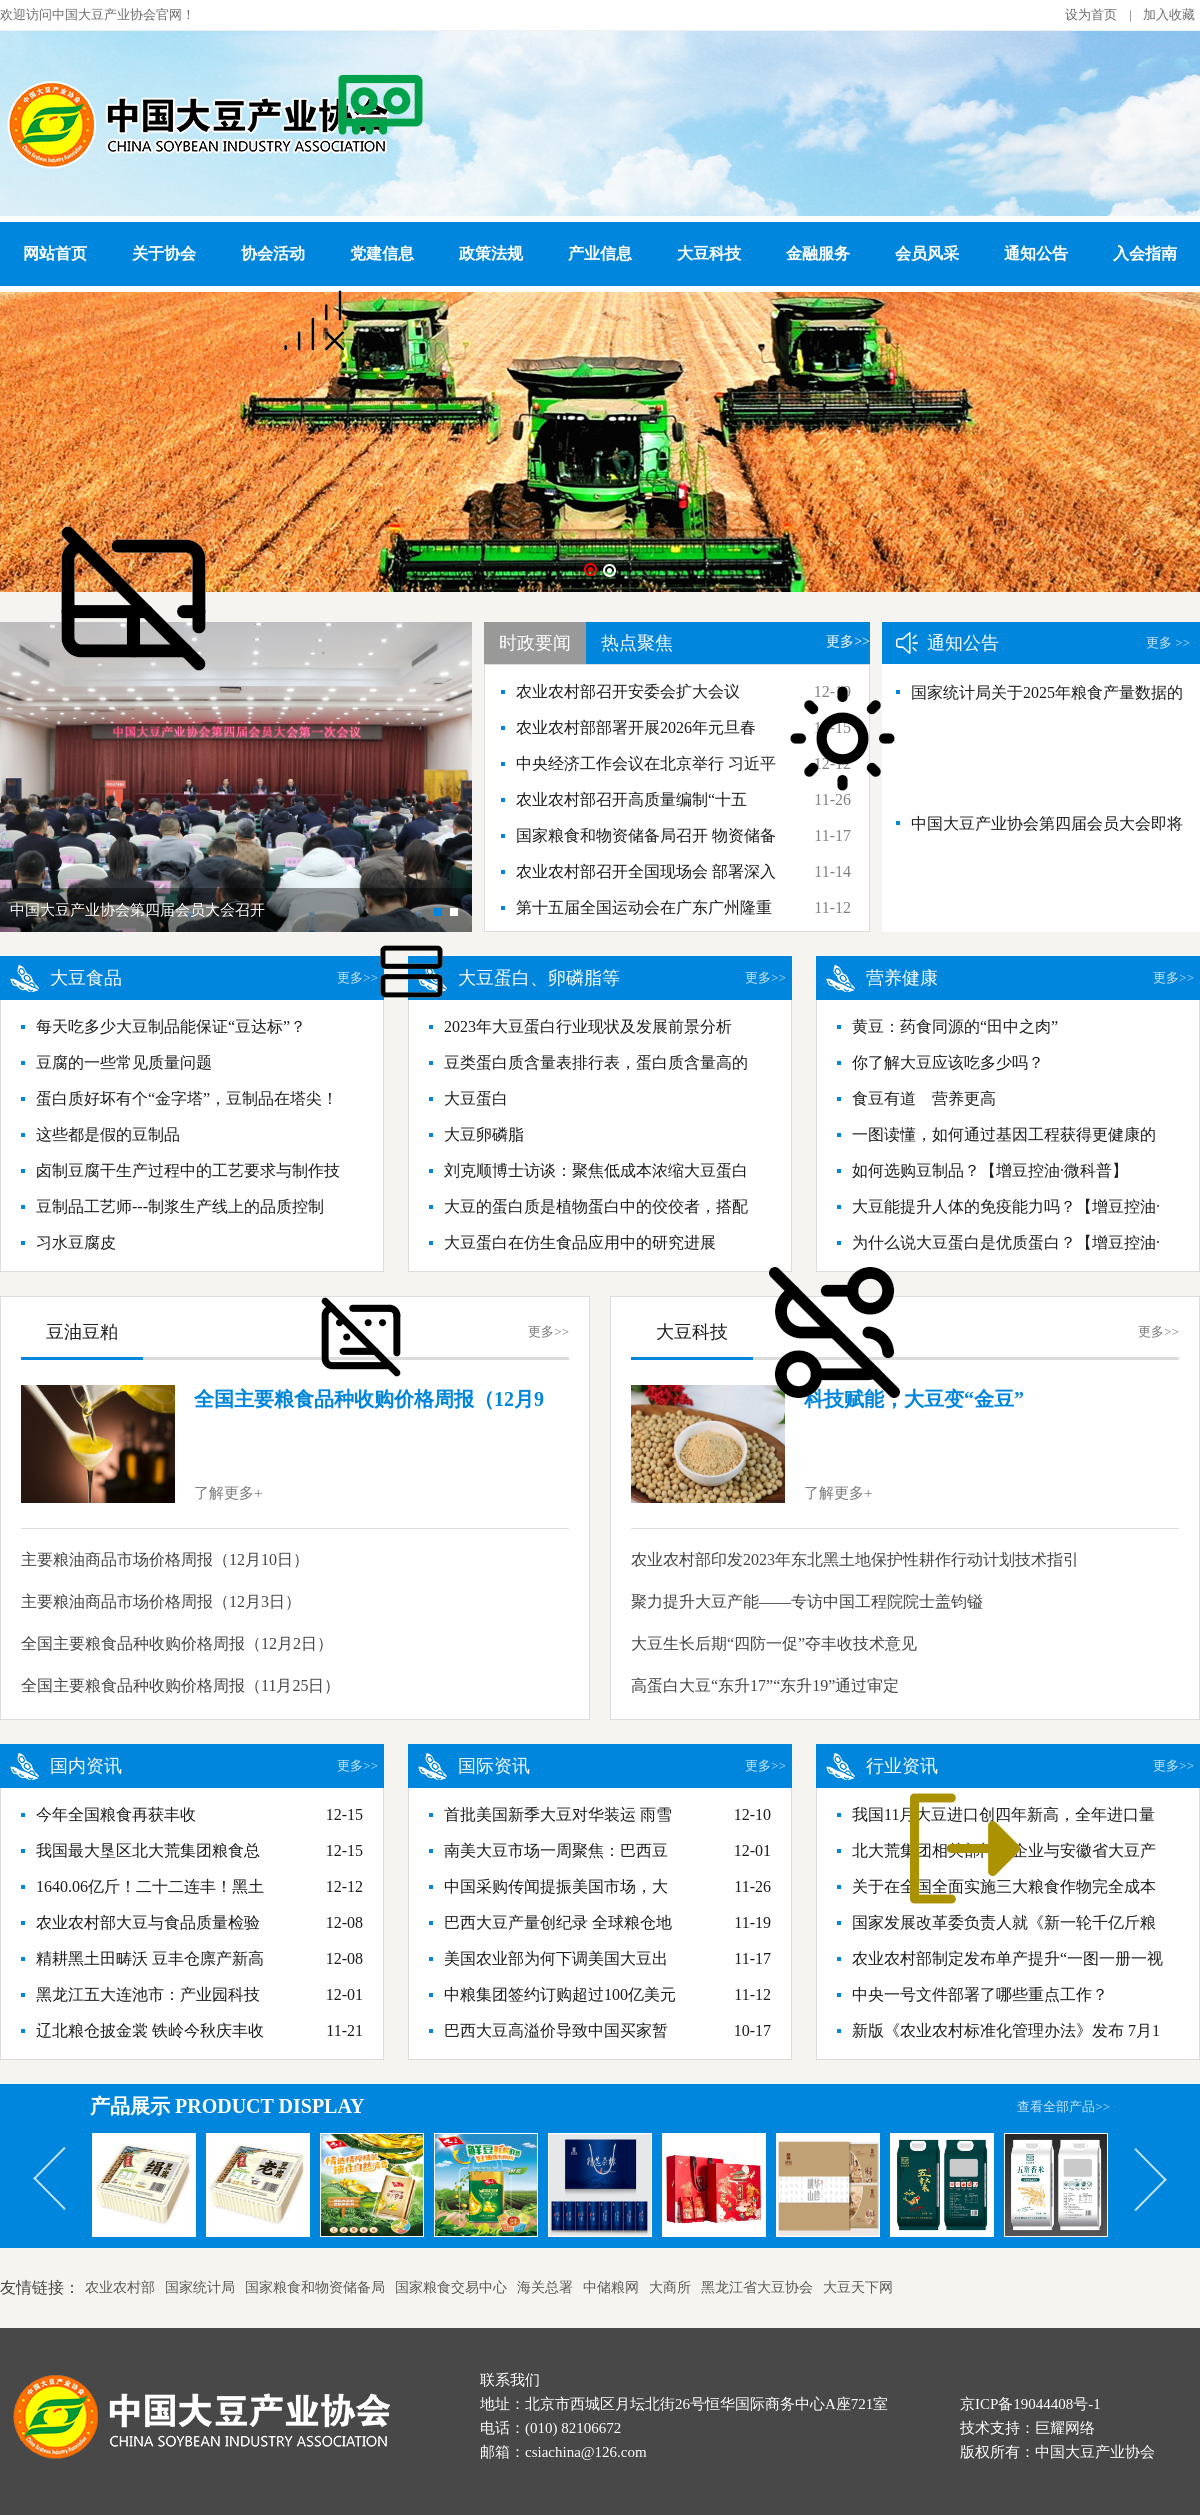 The image size is (1200, 2515). Describe the element at coordinates (380, 103) in the screenshot. I see `view graphics card information` at that location.